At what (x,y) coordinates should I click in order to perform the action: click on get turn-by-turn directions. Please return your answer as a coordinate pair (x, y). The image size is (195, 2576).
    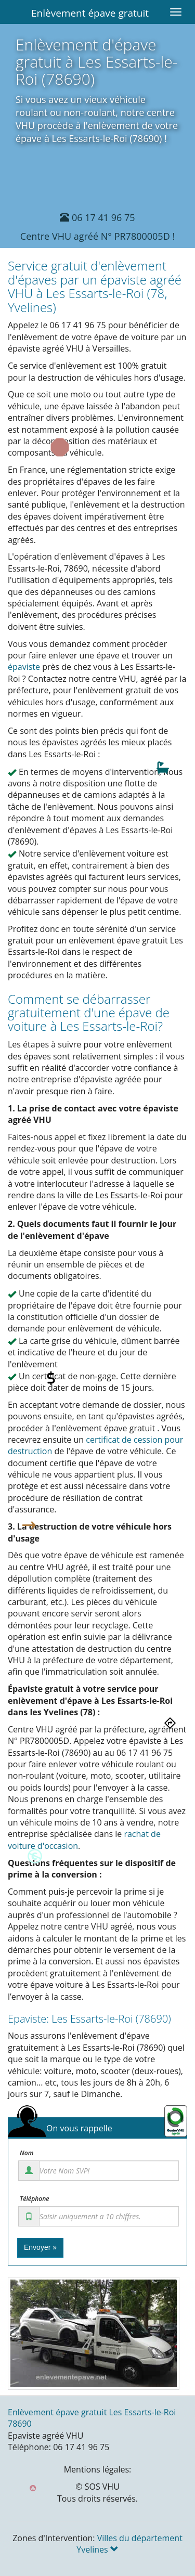
    Looking at the image, I should click on (170, 1723).